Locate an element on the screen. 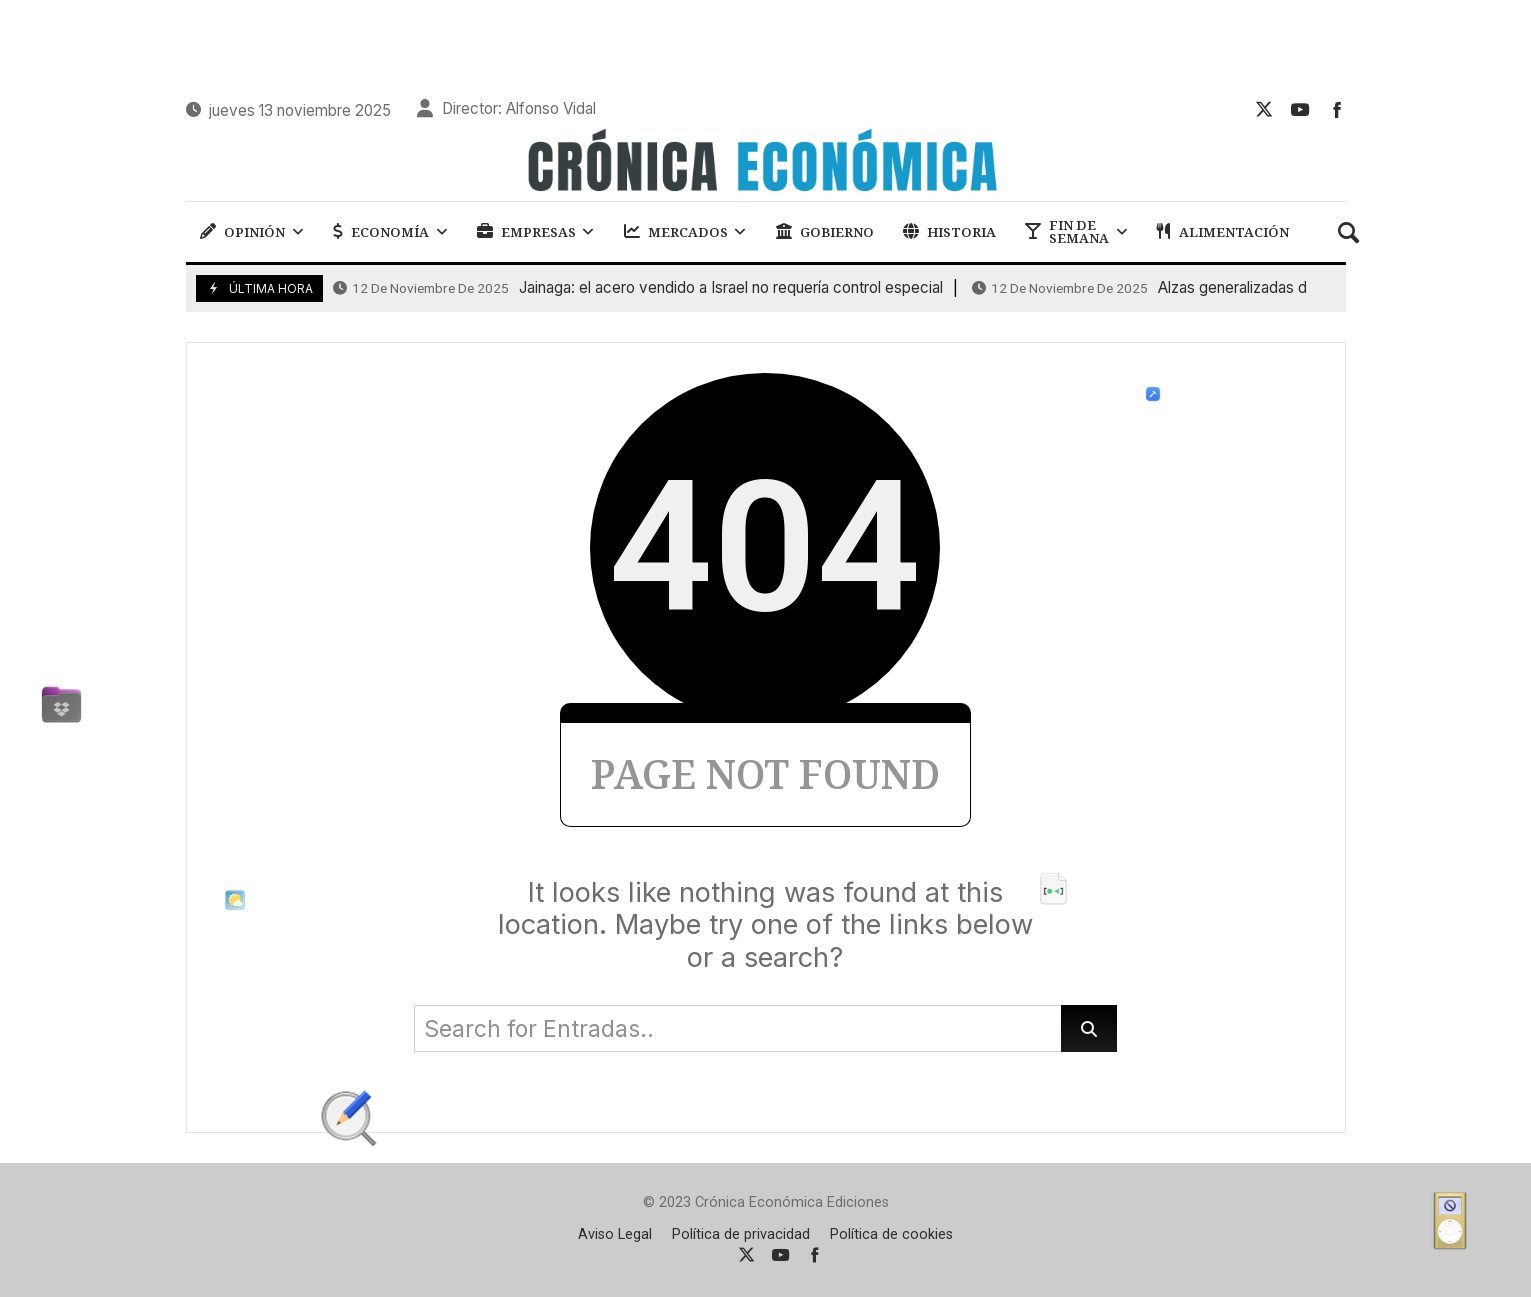 This screenshot has height=1297, width=1531. open developer tools or IDE is located at coordinates (1153, 394).